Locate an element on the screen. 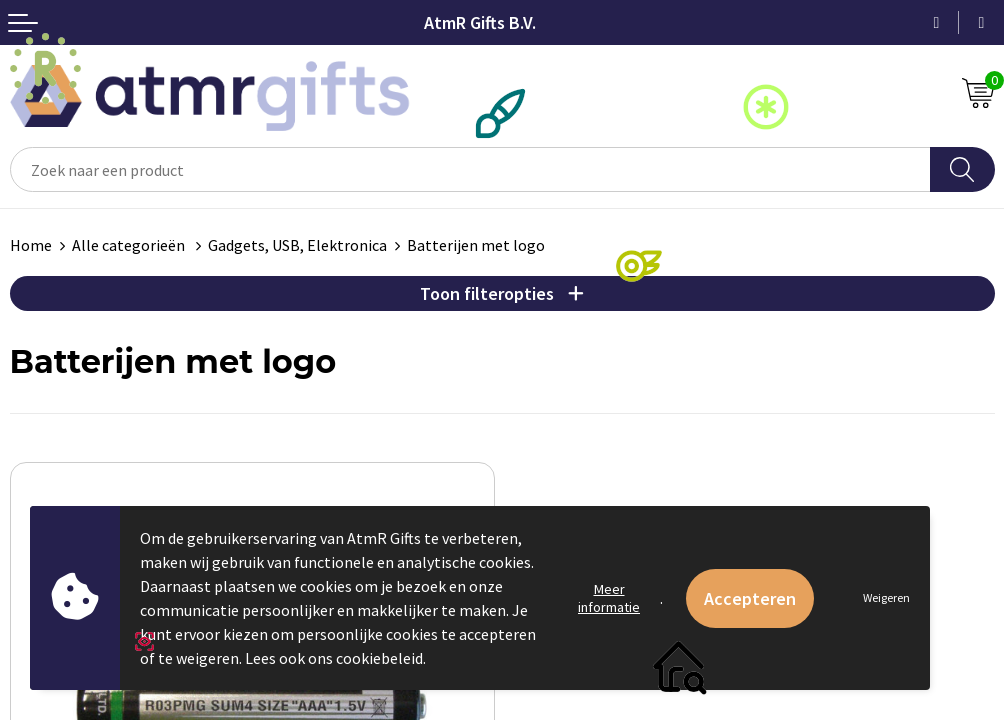  scan with eye recognition is located at coordinates (144, 641).